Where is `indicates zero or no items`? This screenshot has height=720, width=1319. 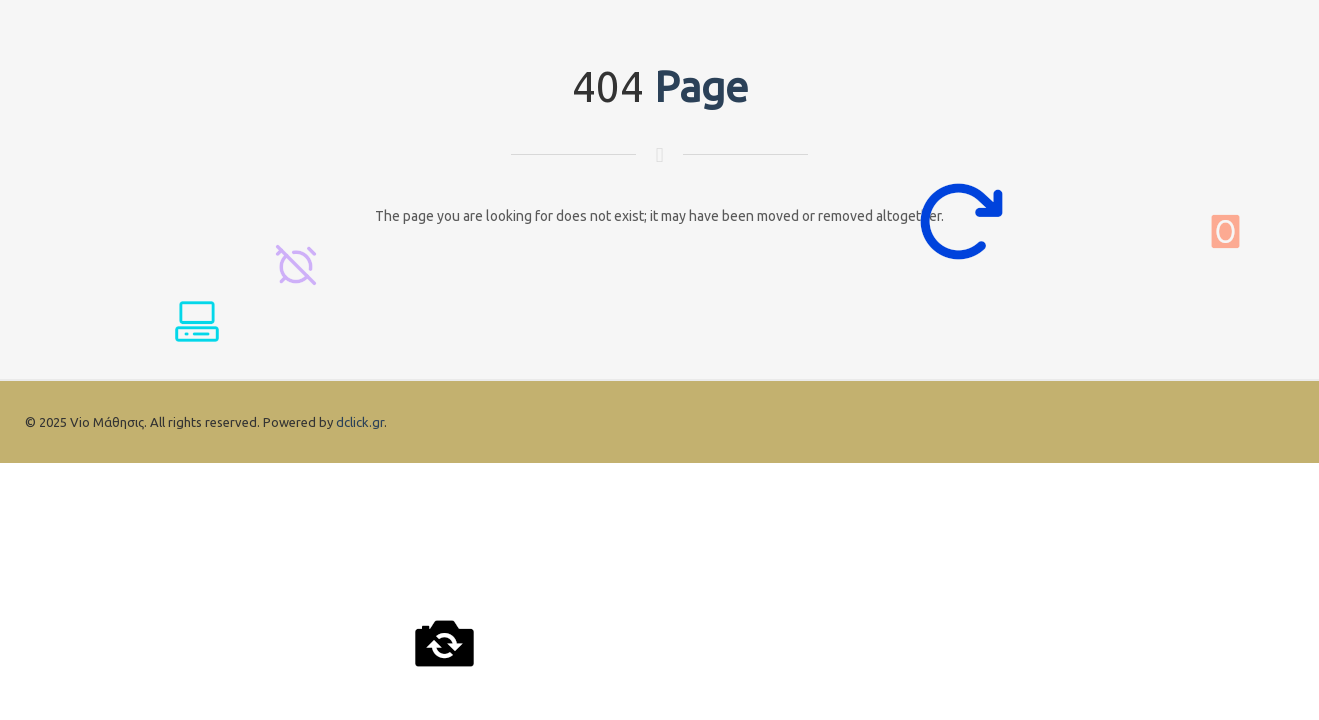 indicates zero or no items is located at coordinates (1225, 231).